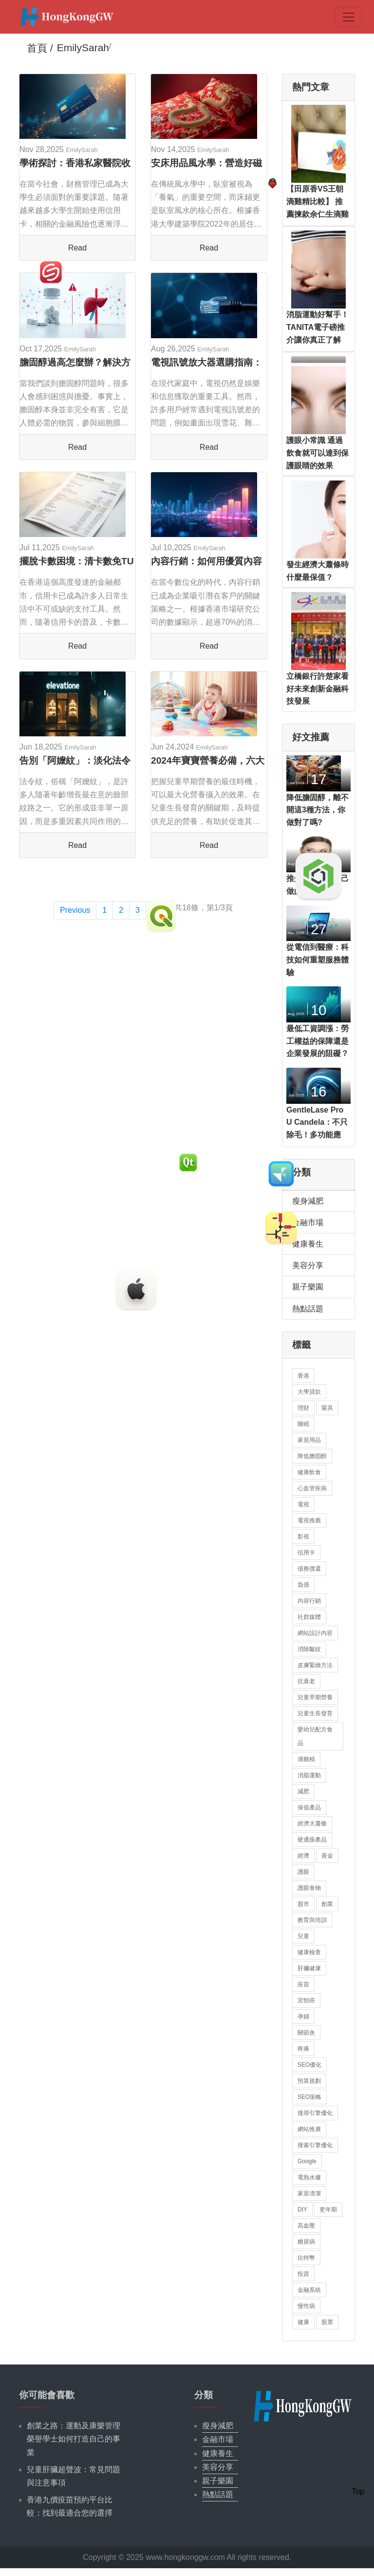 This screenshot has height=2576, width=374. I want to click on open eeschema schematic editor, so click(281, 1228).